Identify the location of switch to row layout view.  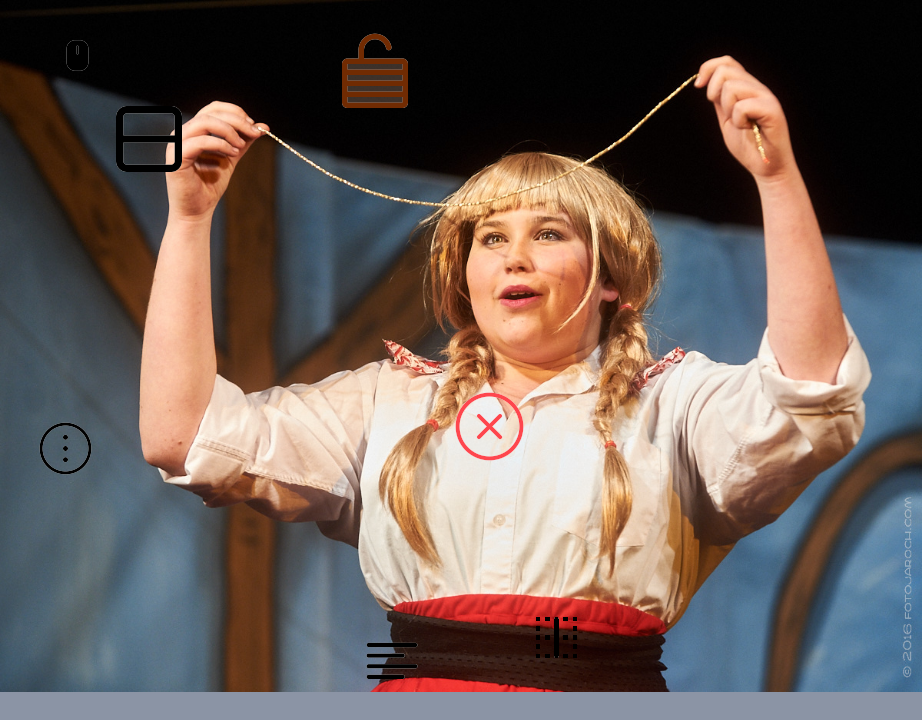
(149, 139).